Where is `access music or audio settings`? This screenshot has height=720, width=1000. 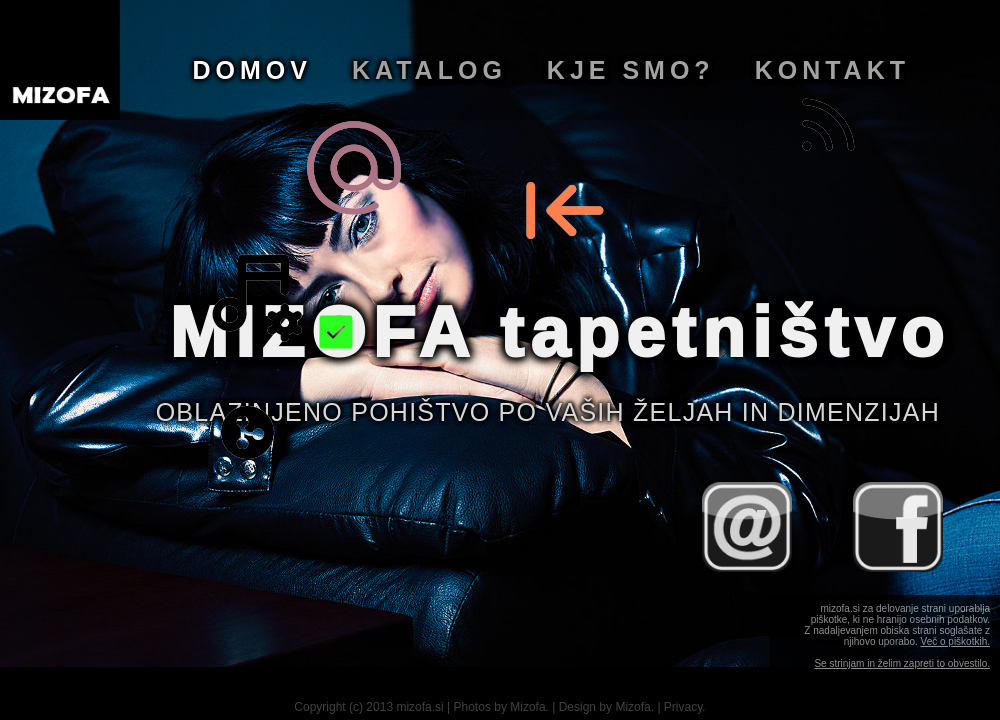
access music or audio settings is located at coordinates (255, 293).